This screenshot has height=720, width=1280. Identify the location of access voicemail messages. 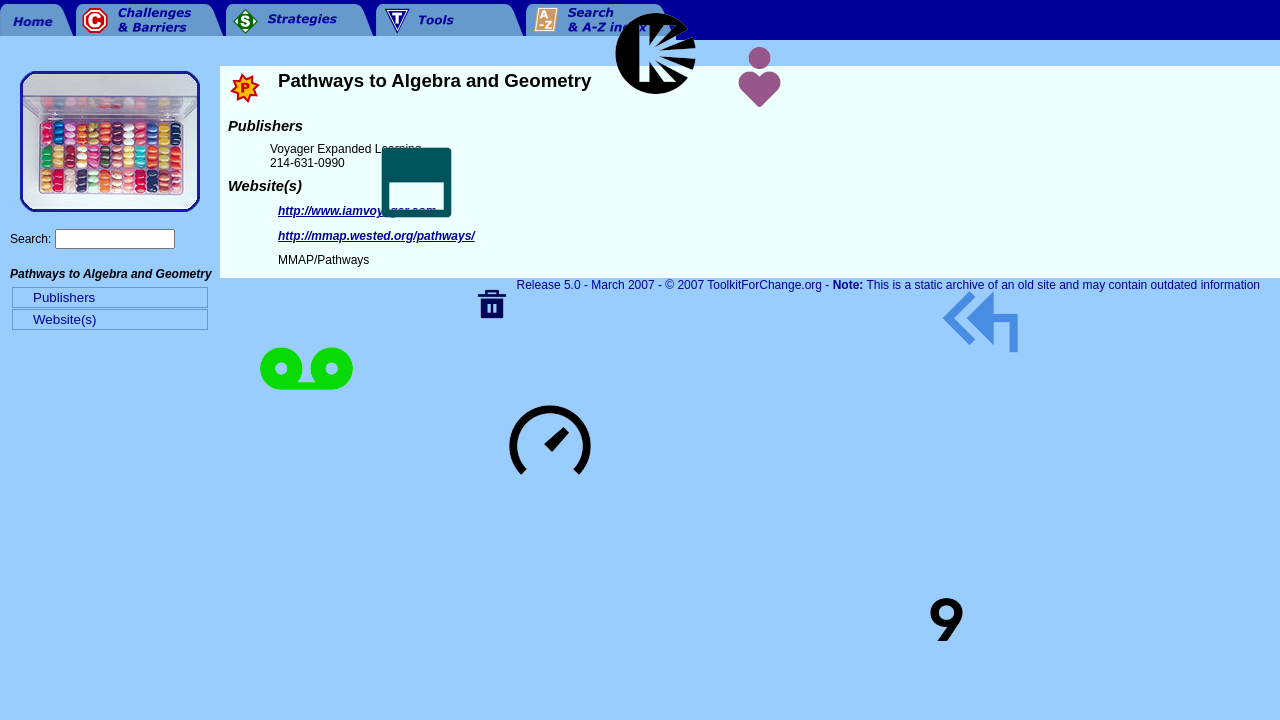
(306, 370).